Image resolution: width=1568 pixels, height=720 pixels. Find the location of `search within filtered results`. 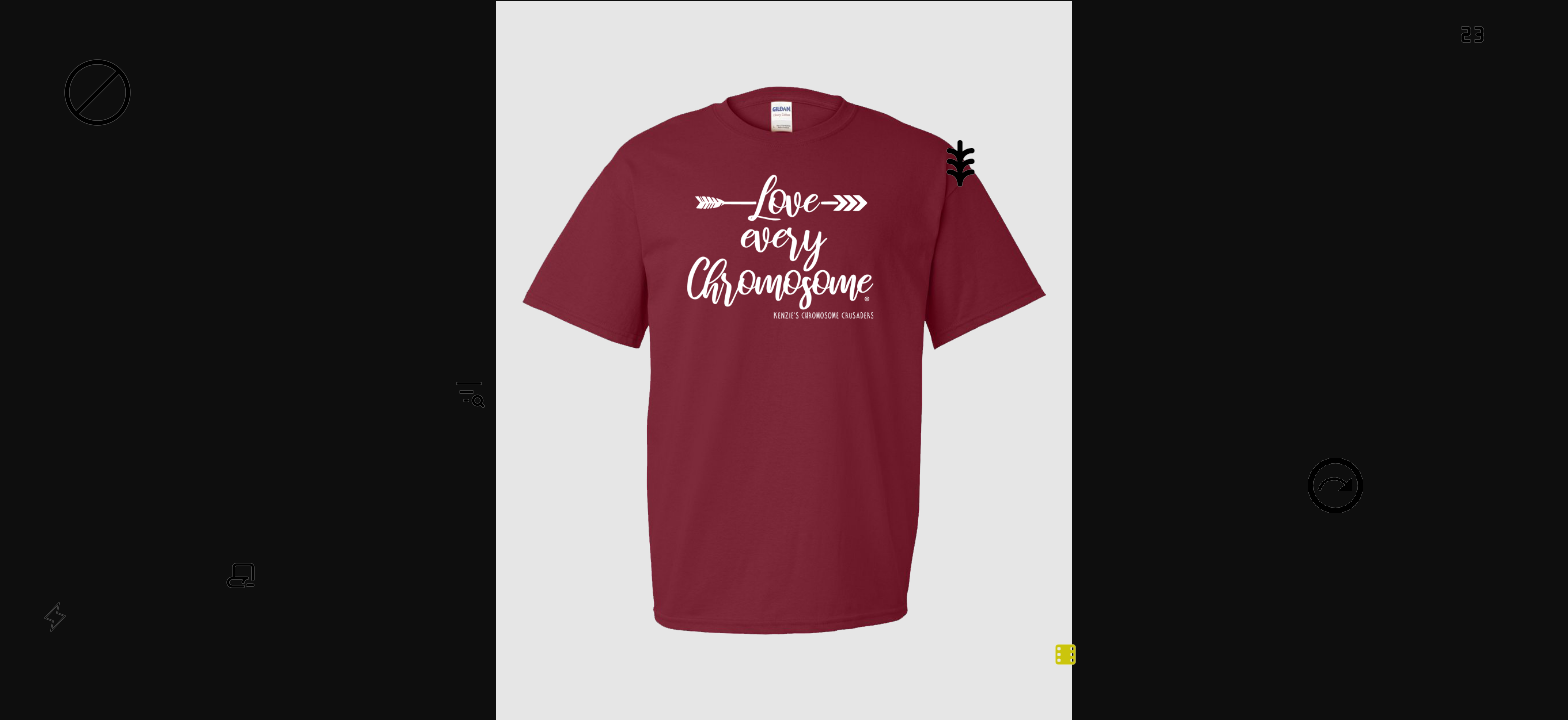

search within filtered results is located at coordinates (469, 392).